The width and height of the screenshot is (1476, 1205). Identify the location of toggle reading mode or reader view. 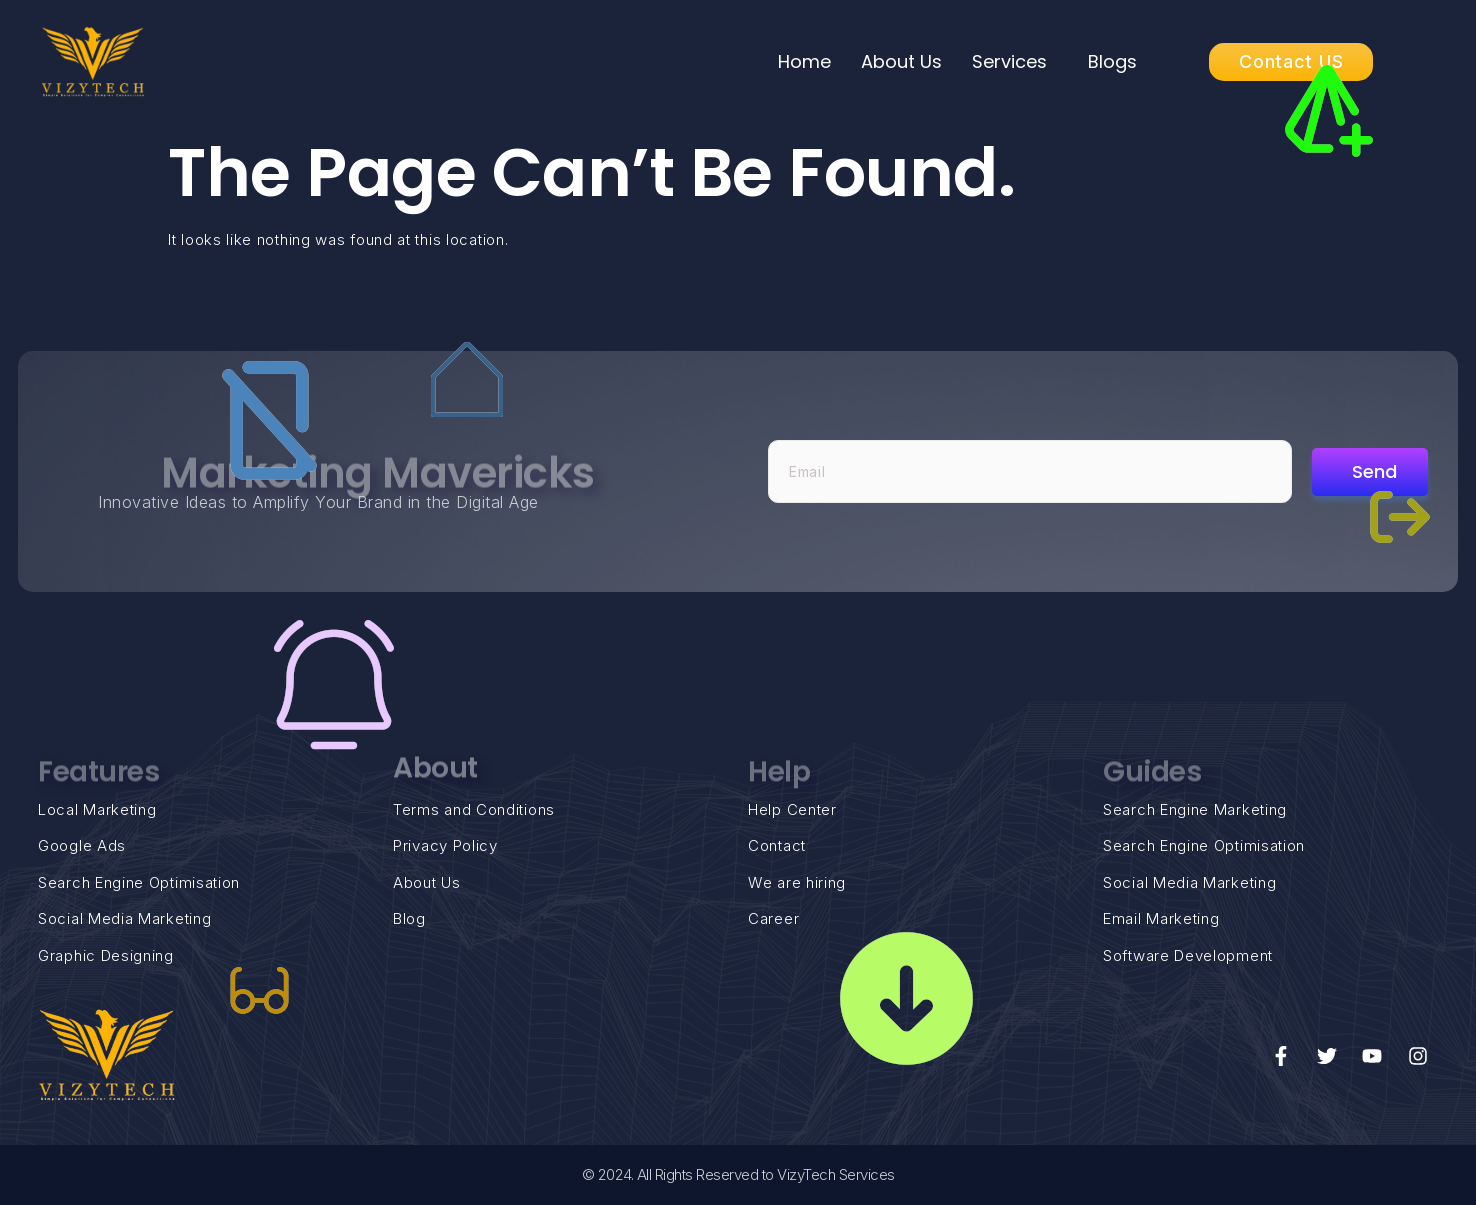
(259, 991).